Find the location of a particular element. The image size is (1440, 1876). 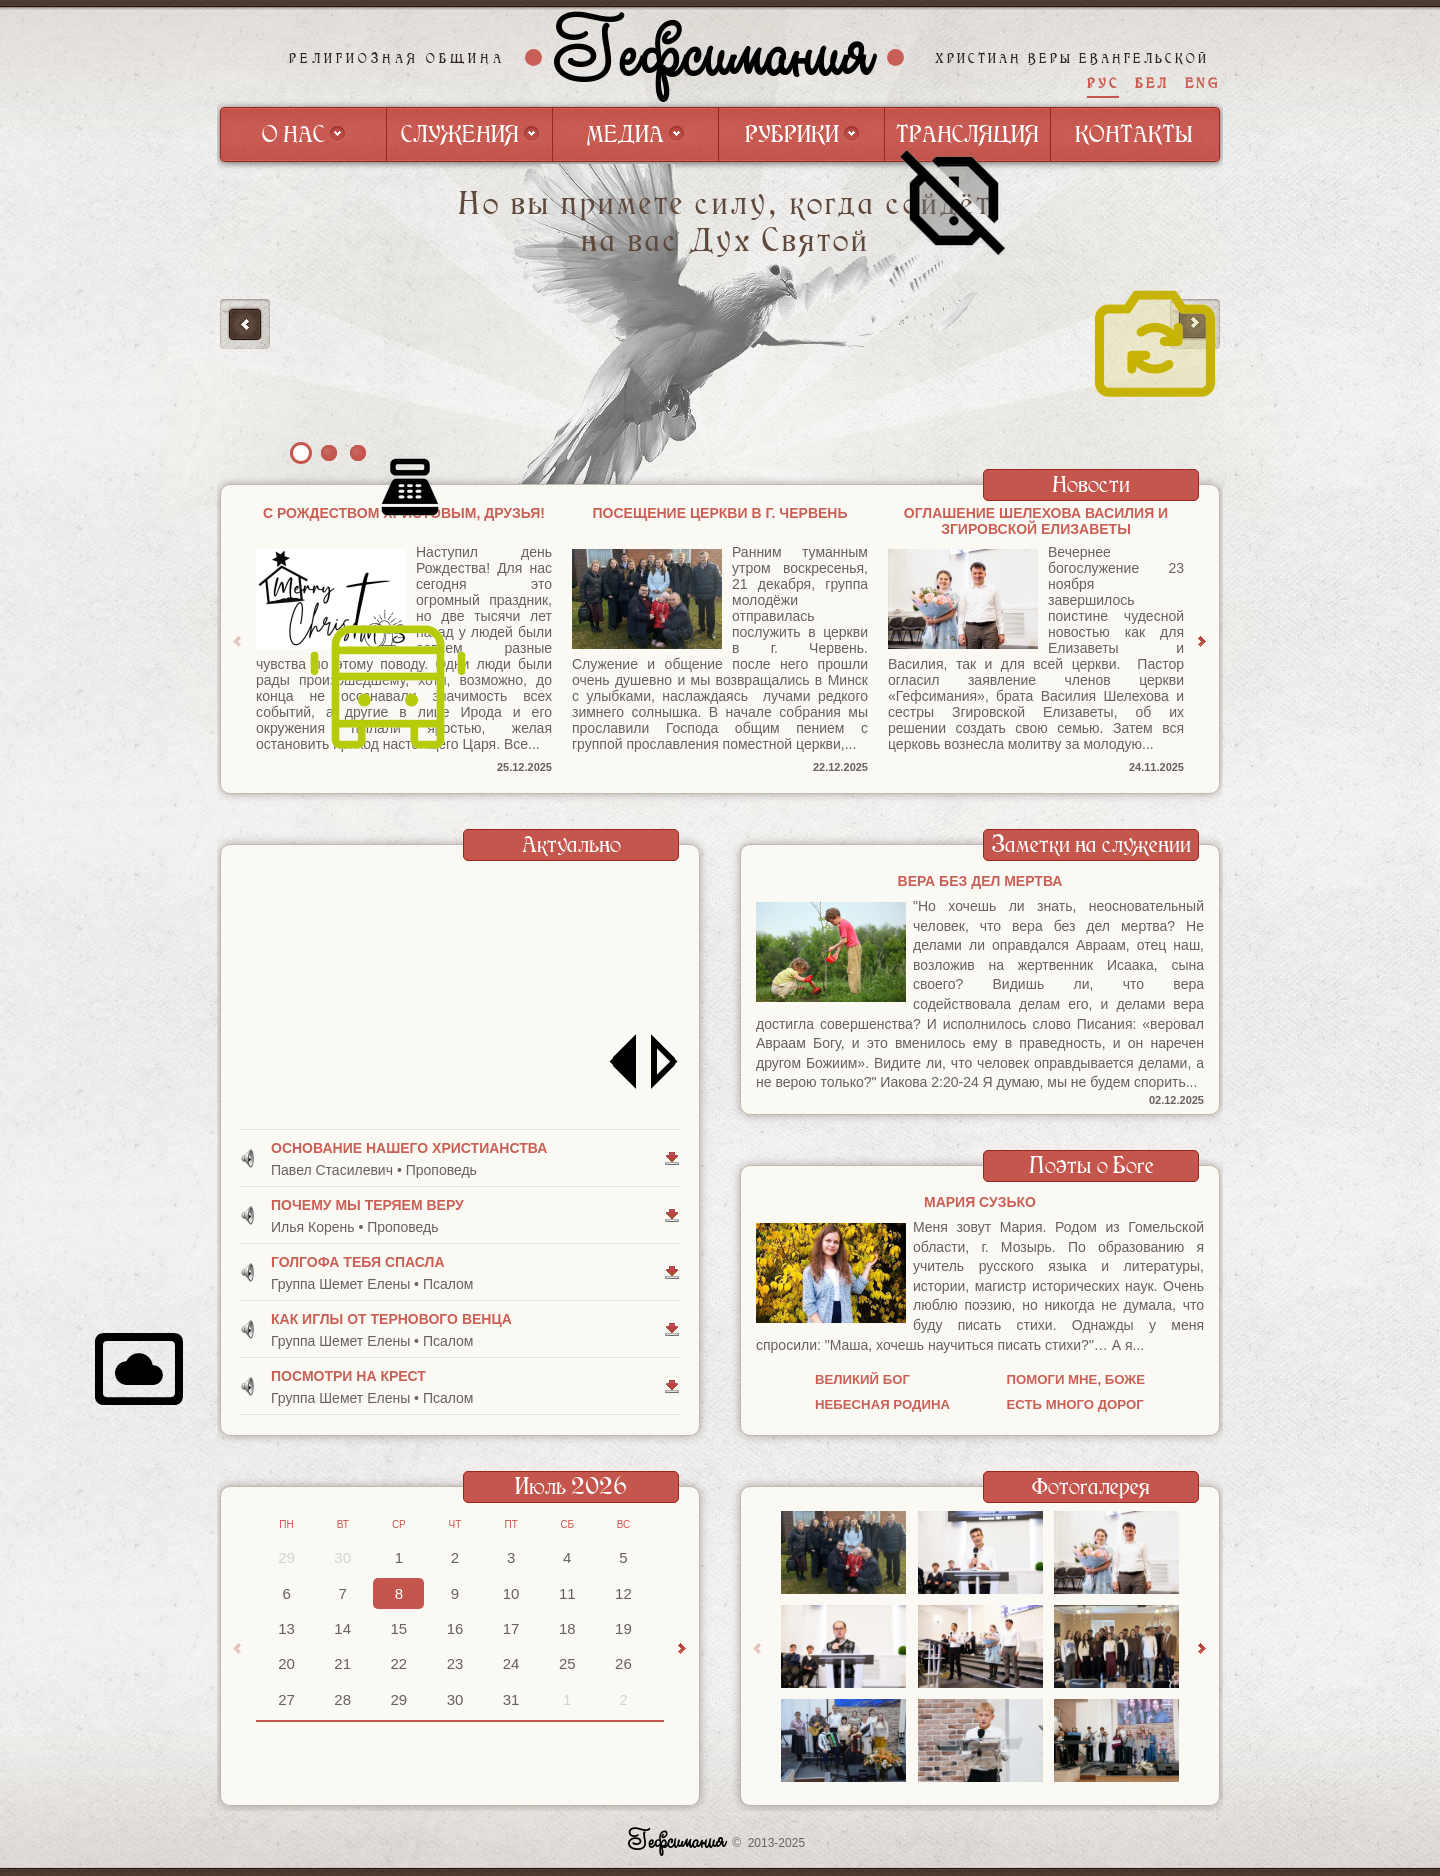

access daydream or screen saver settings is located at coordinates (139, 1369).